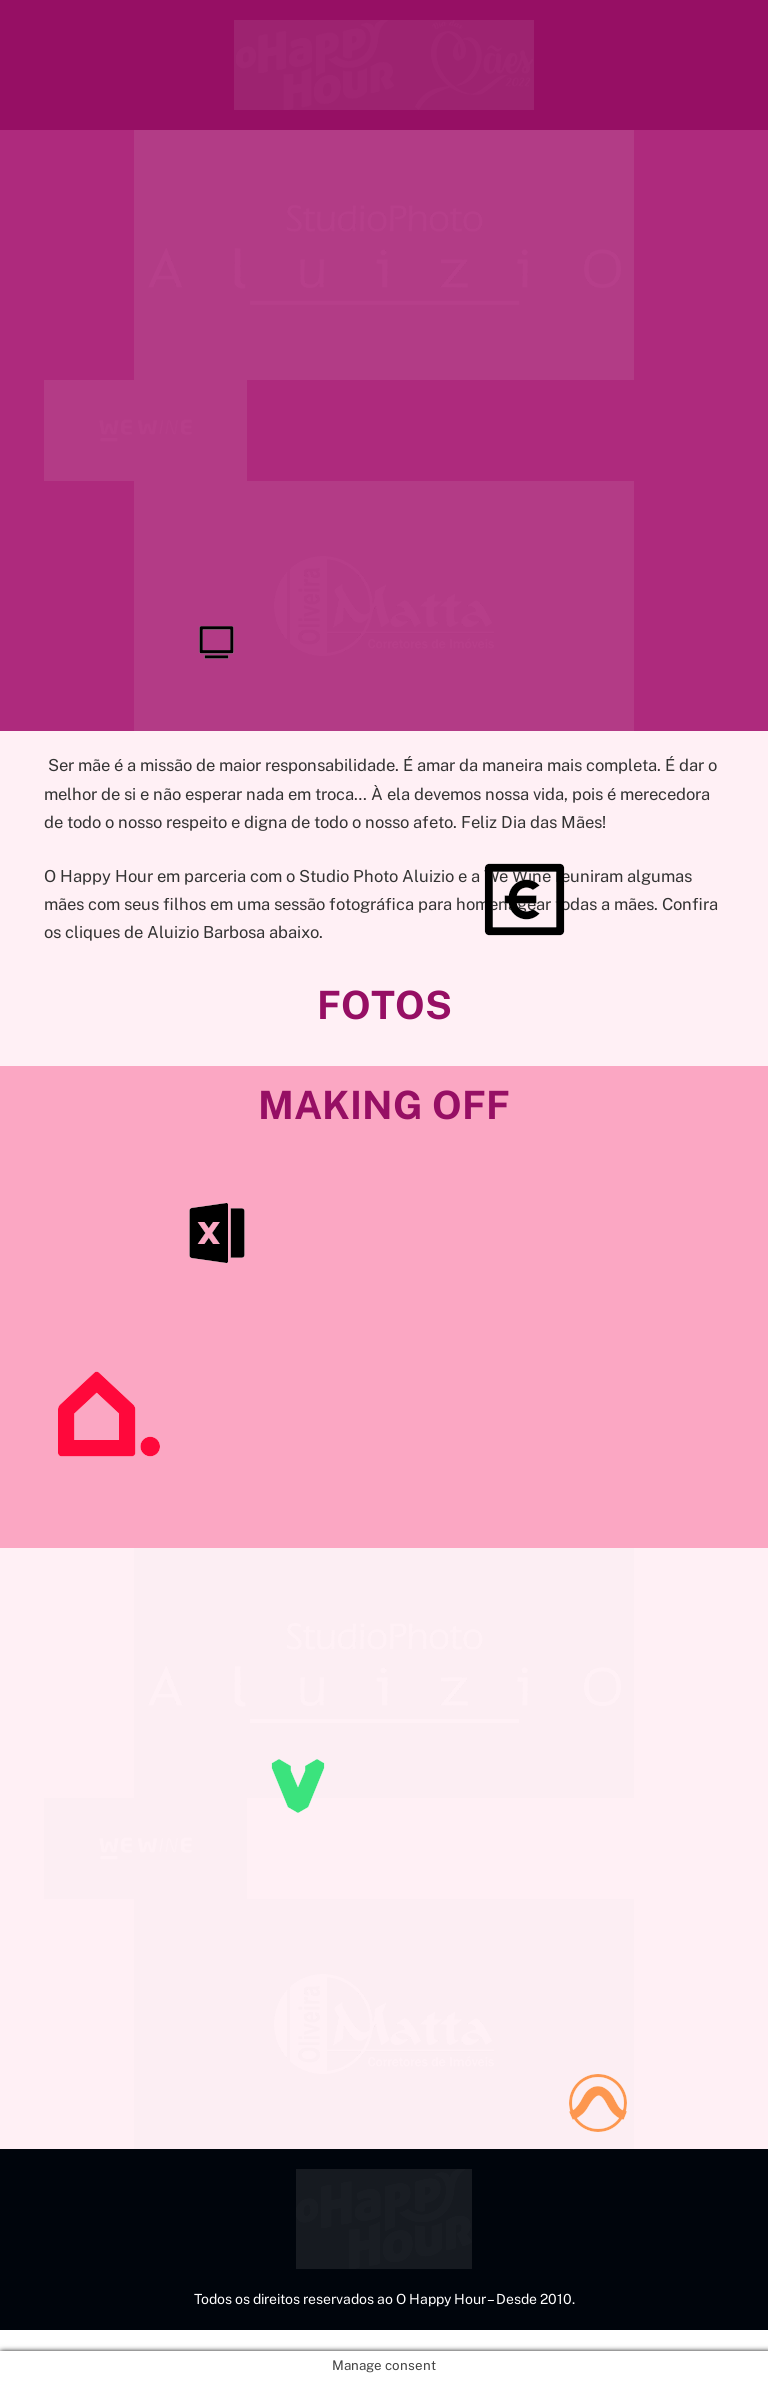 This screenshot has height=2381, width=768. I want to click on open the vivint smart home app, so click(109, 1414).